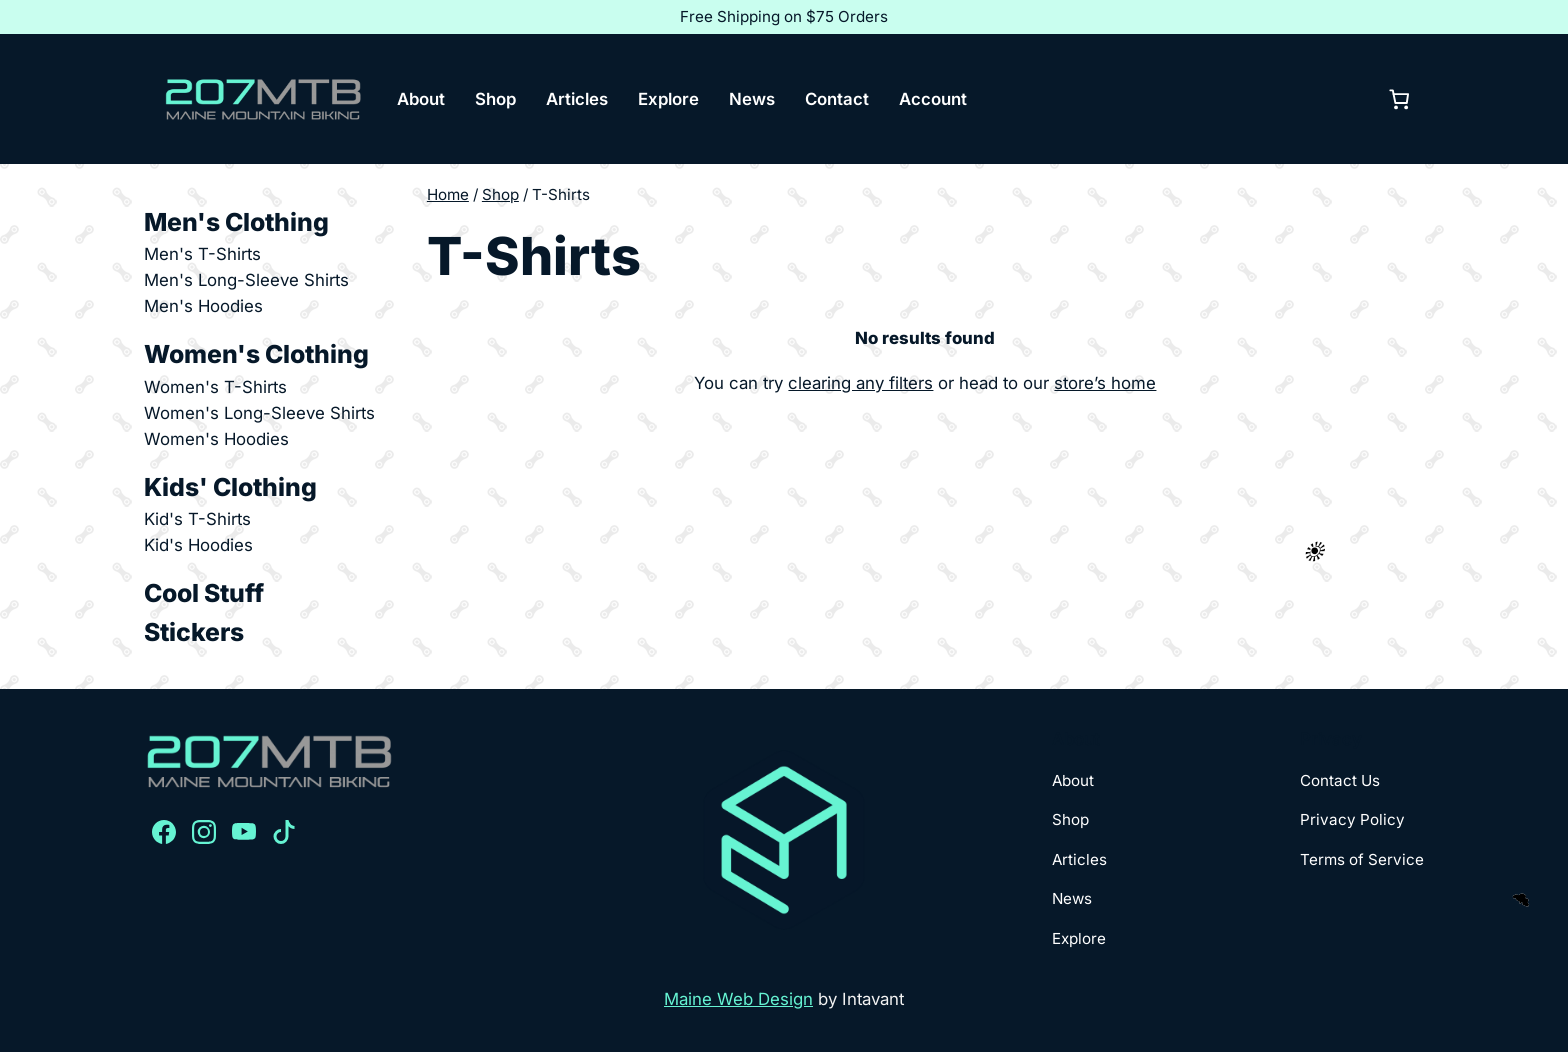  What do you see at coordinates (1521, 900) in the screenshot?
I see `select Belgium as country or region` at bounding box center [1521, 900].